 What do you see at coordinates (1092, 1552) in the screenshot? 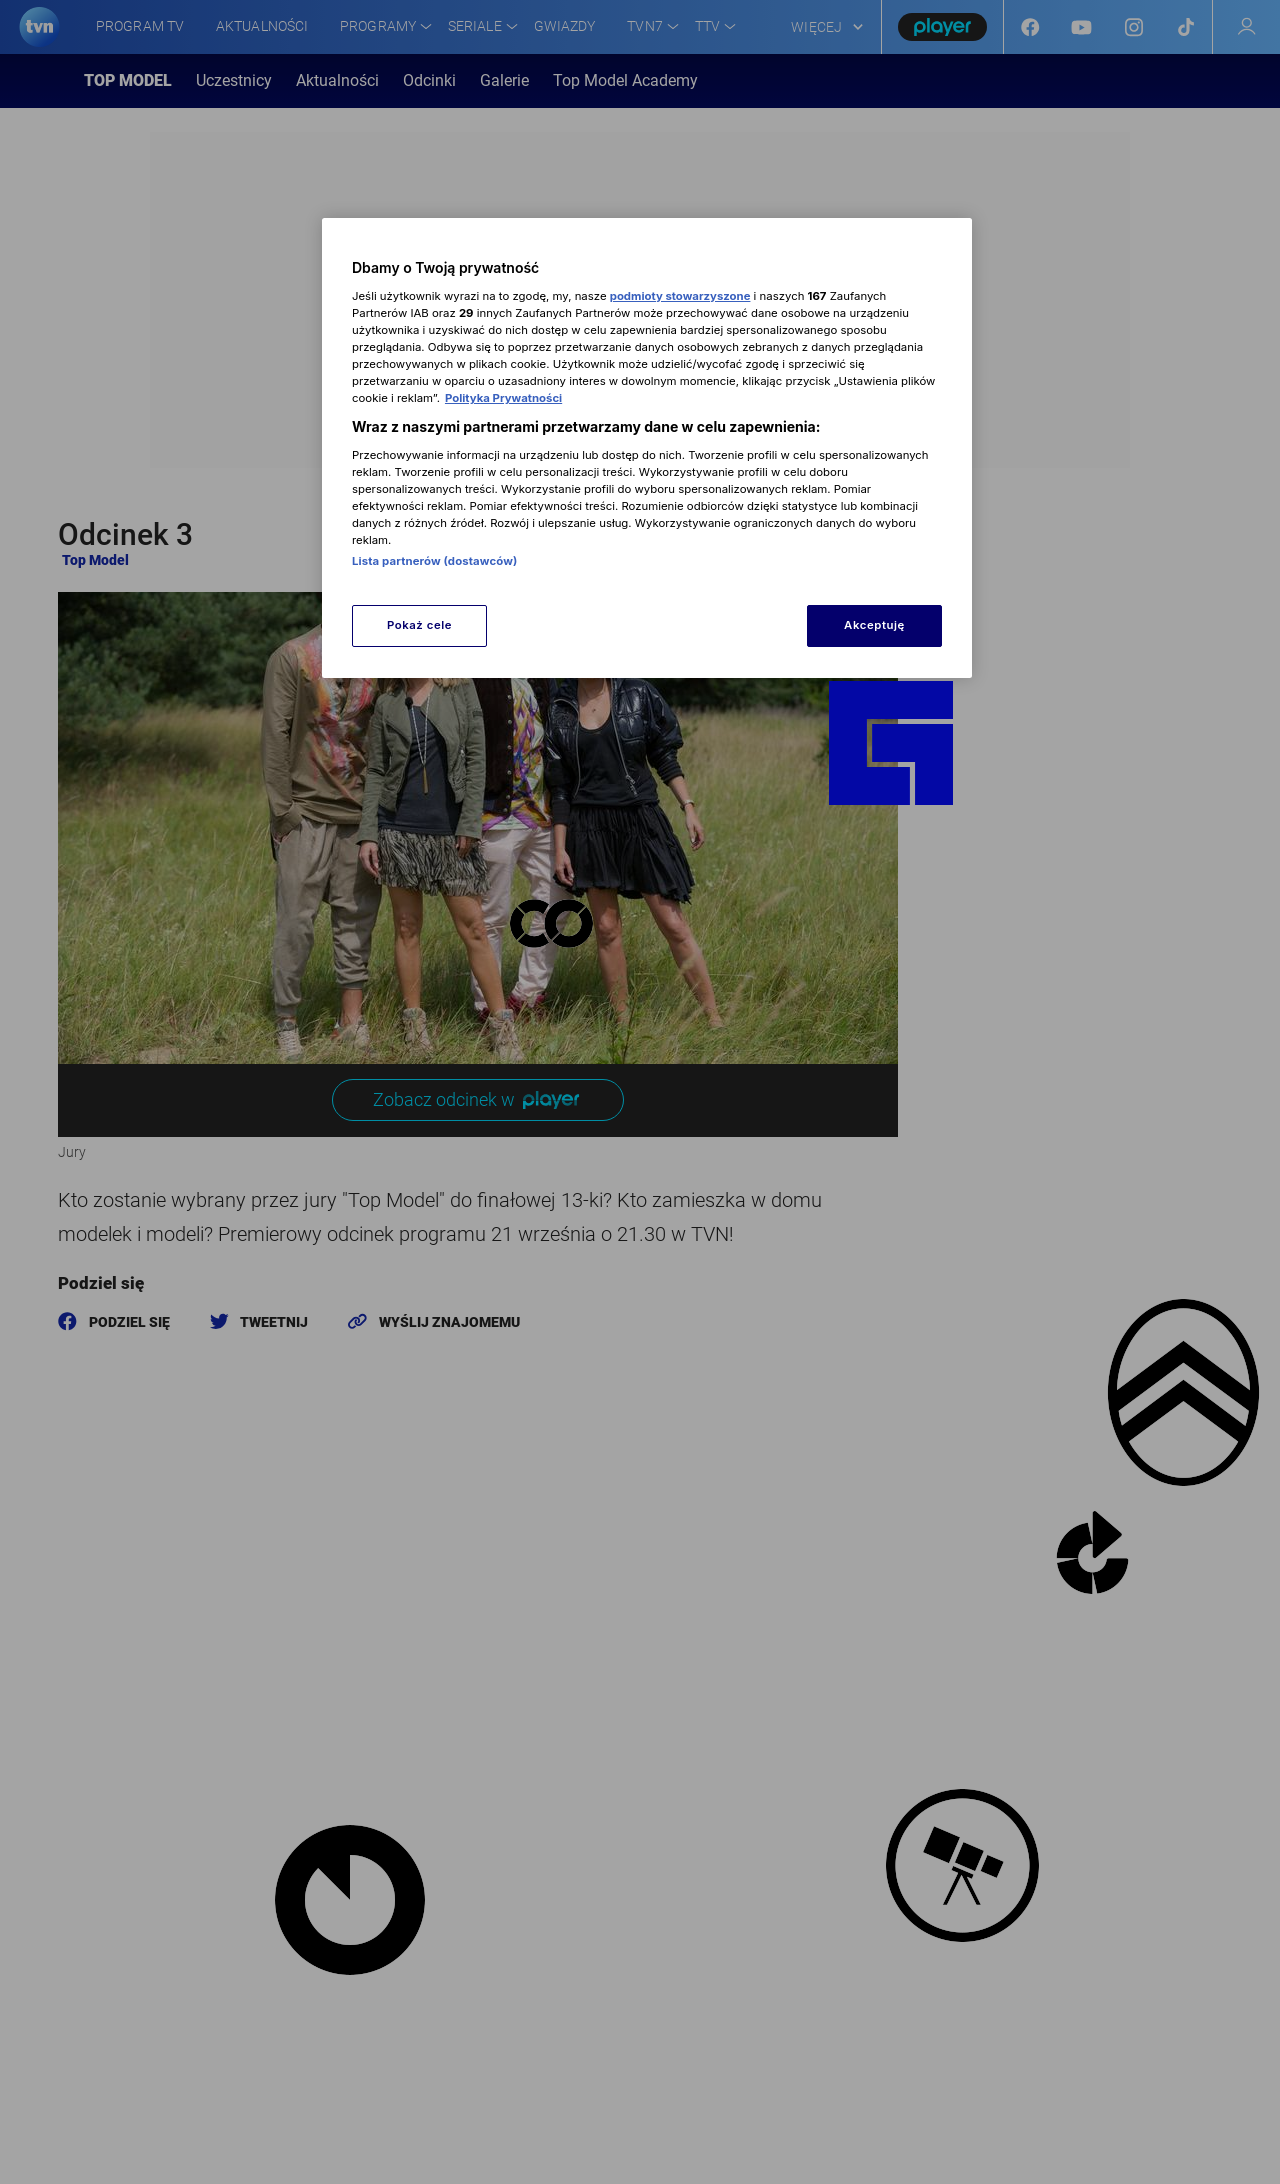
I see `Atlassian Bamboo continuous integration service` at bounding box center [1092, 1552].